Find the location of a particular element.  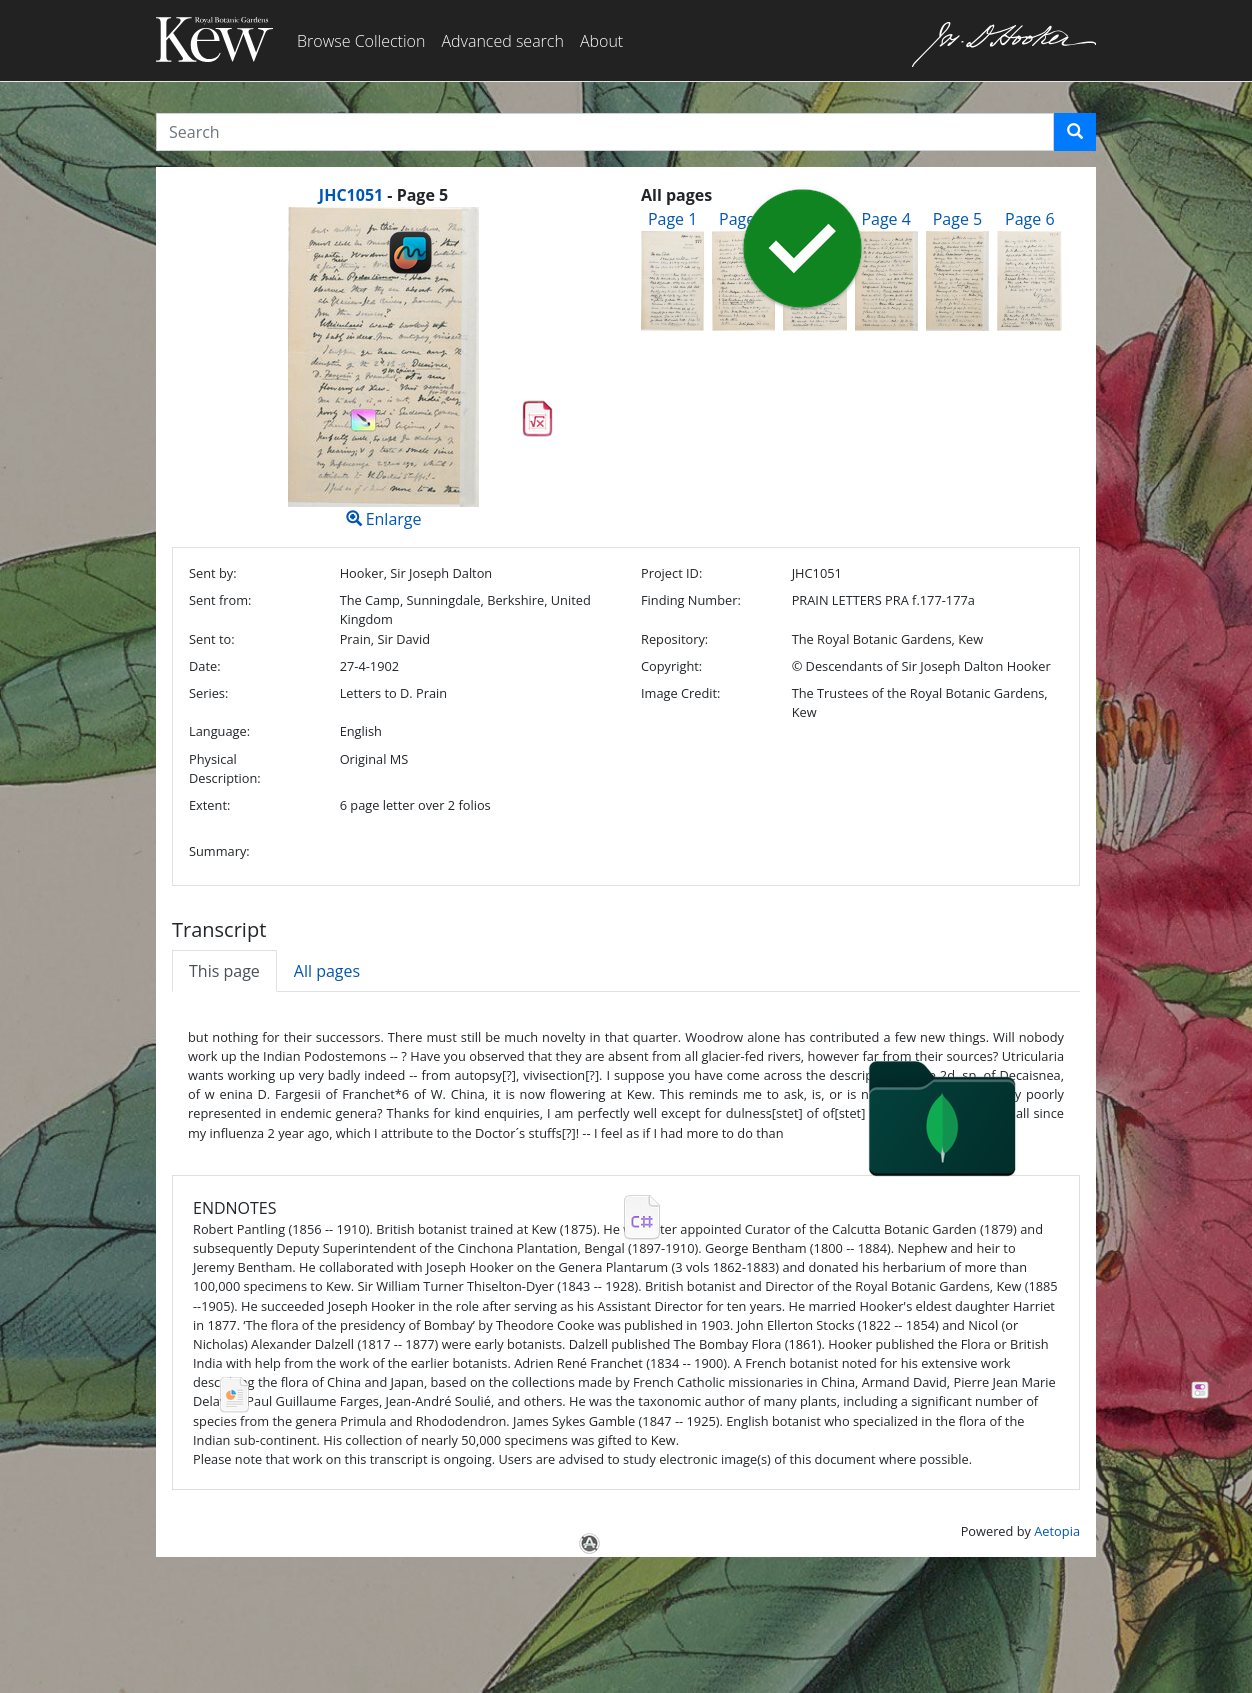

open a Krita project file is located at coordinates (363, 419).